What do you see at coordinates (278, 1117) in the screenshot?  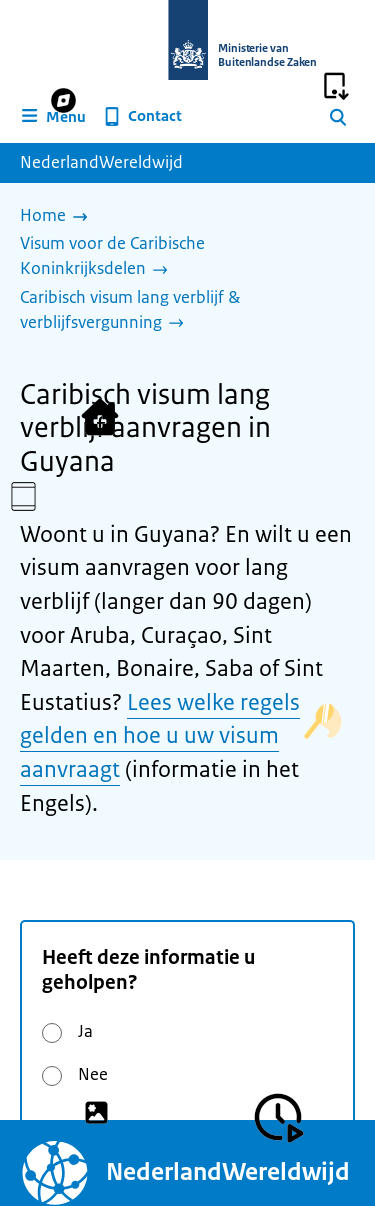 I see `start a timer or scheduled task` at bounding box center [278, 1117].